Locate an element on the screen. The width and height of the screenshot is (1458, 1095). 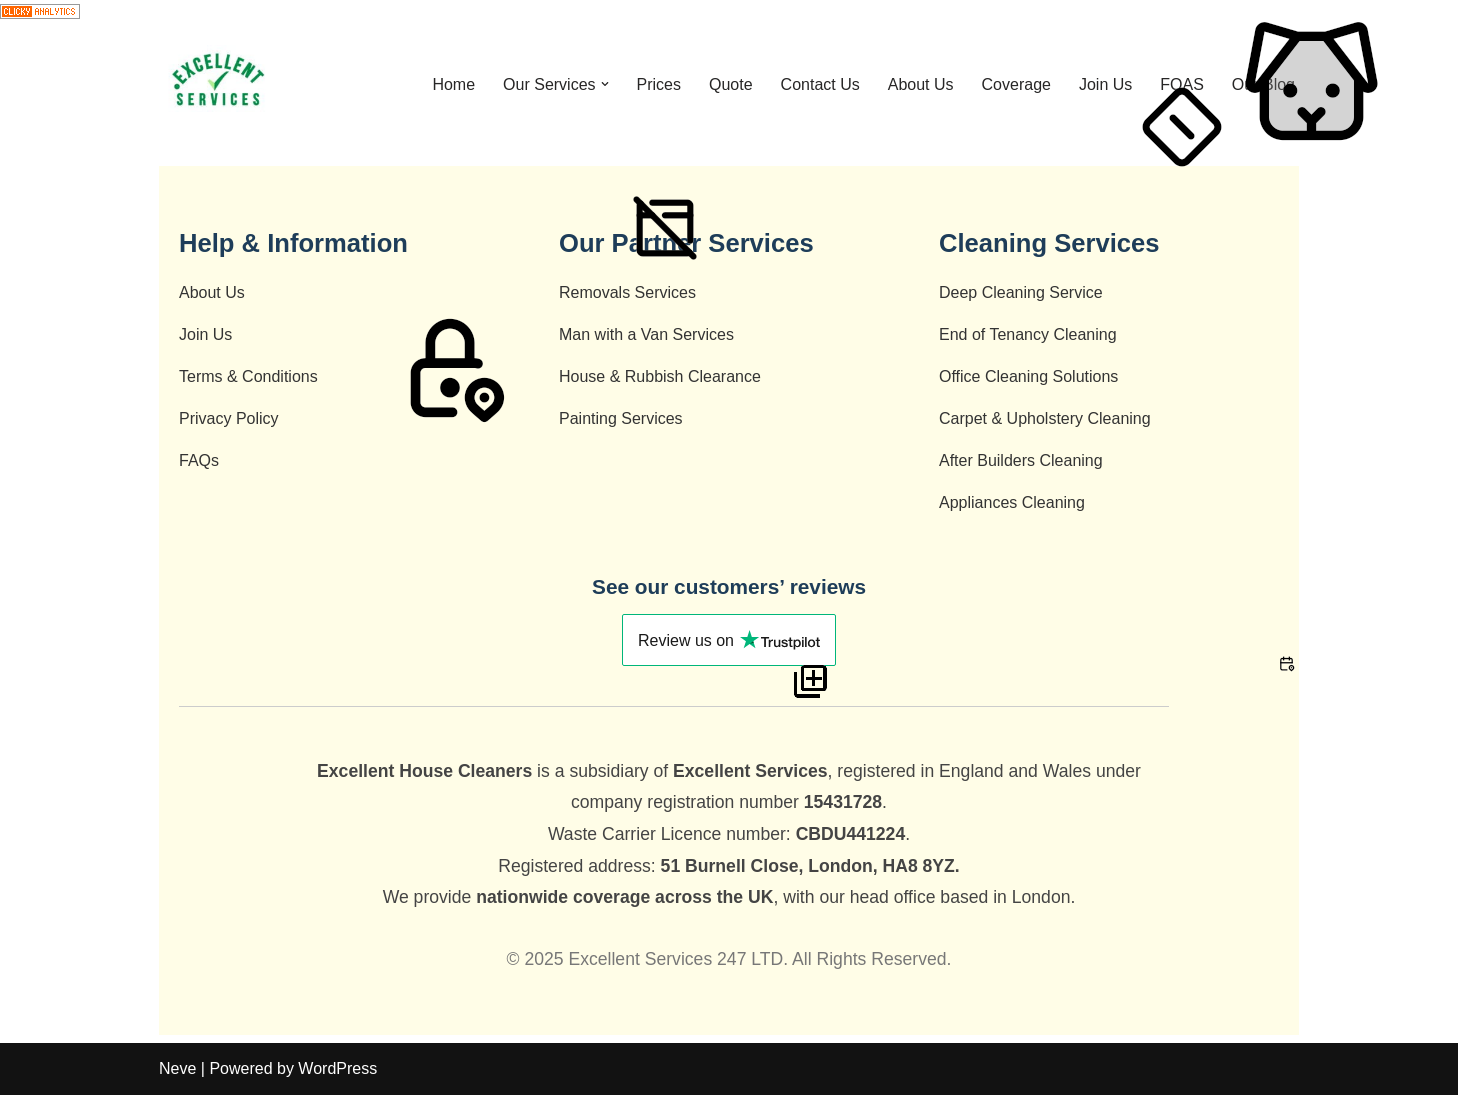
indicates a blocked or forbidden action is located at coordinates (1182, 127).